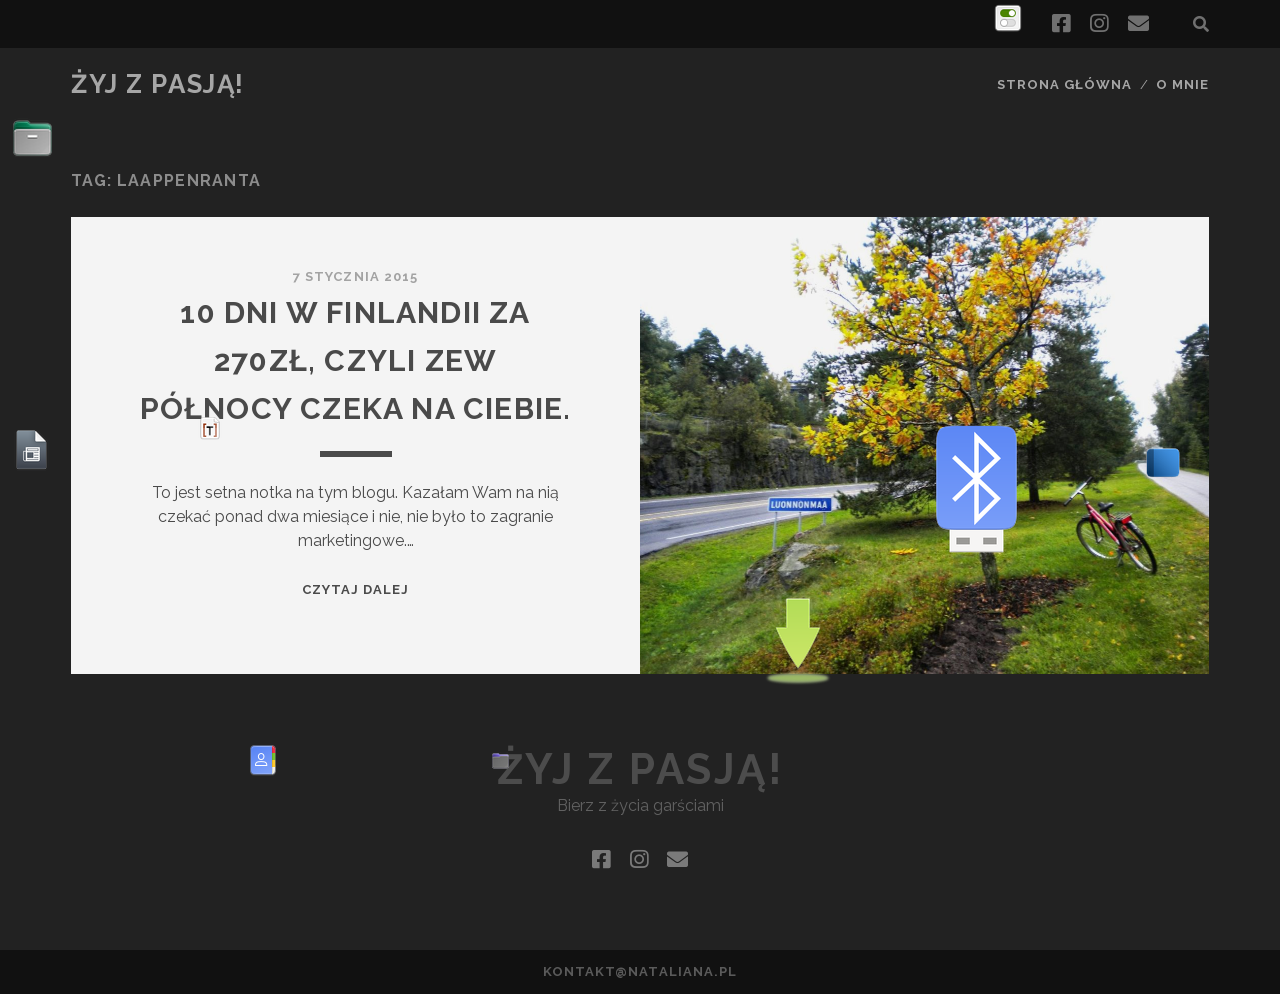 This screenshot has width=1280, height=994. Describe the element at coordinates (32, 137) in the screenshot. I see `open the file manager application` at that location.